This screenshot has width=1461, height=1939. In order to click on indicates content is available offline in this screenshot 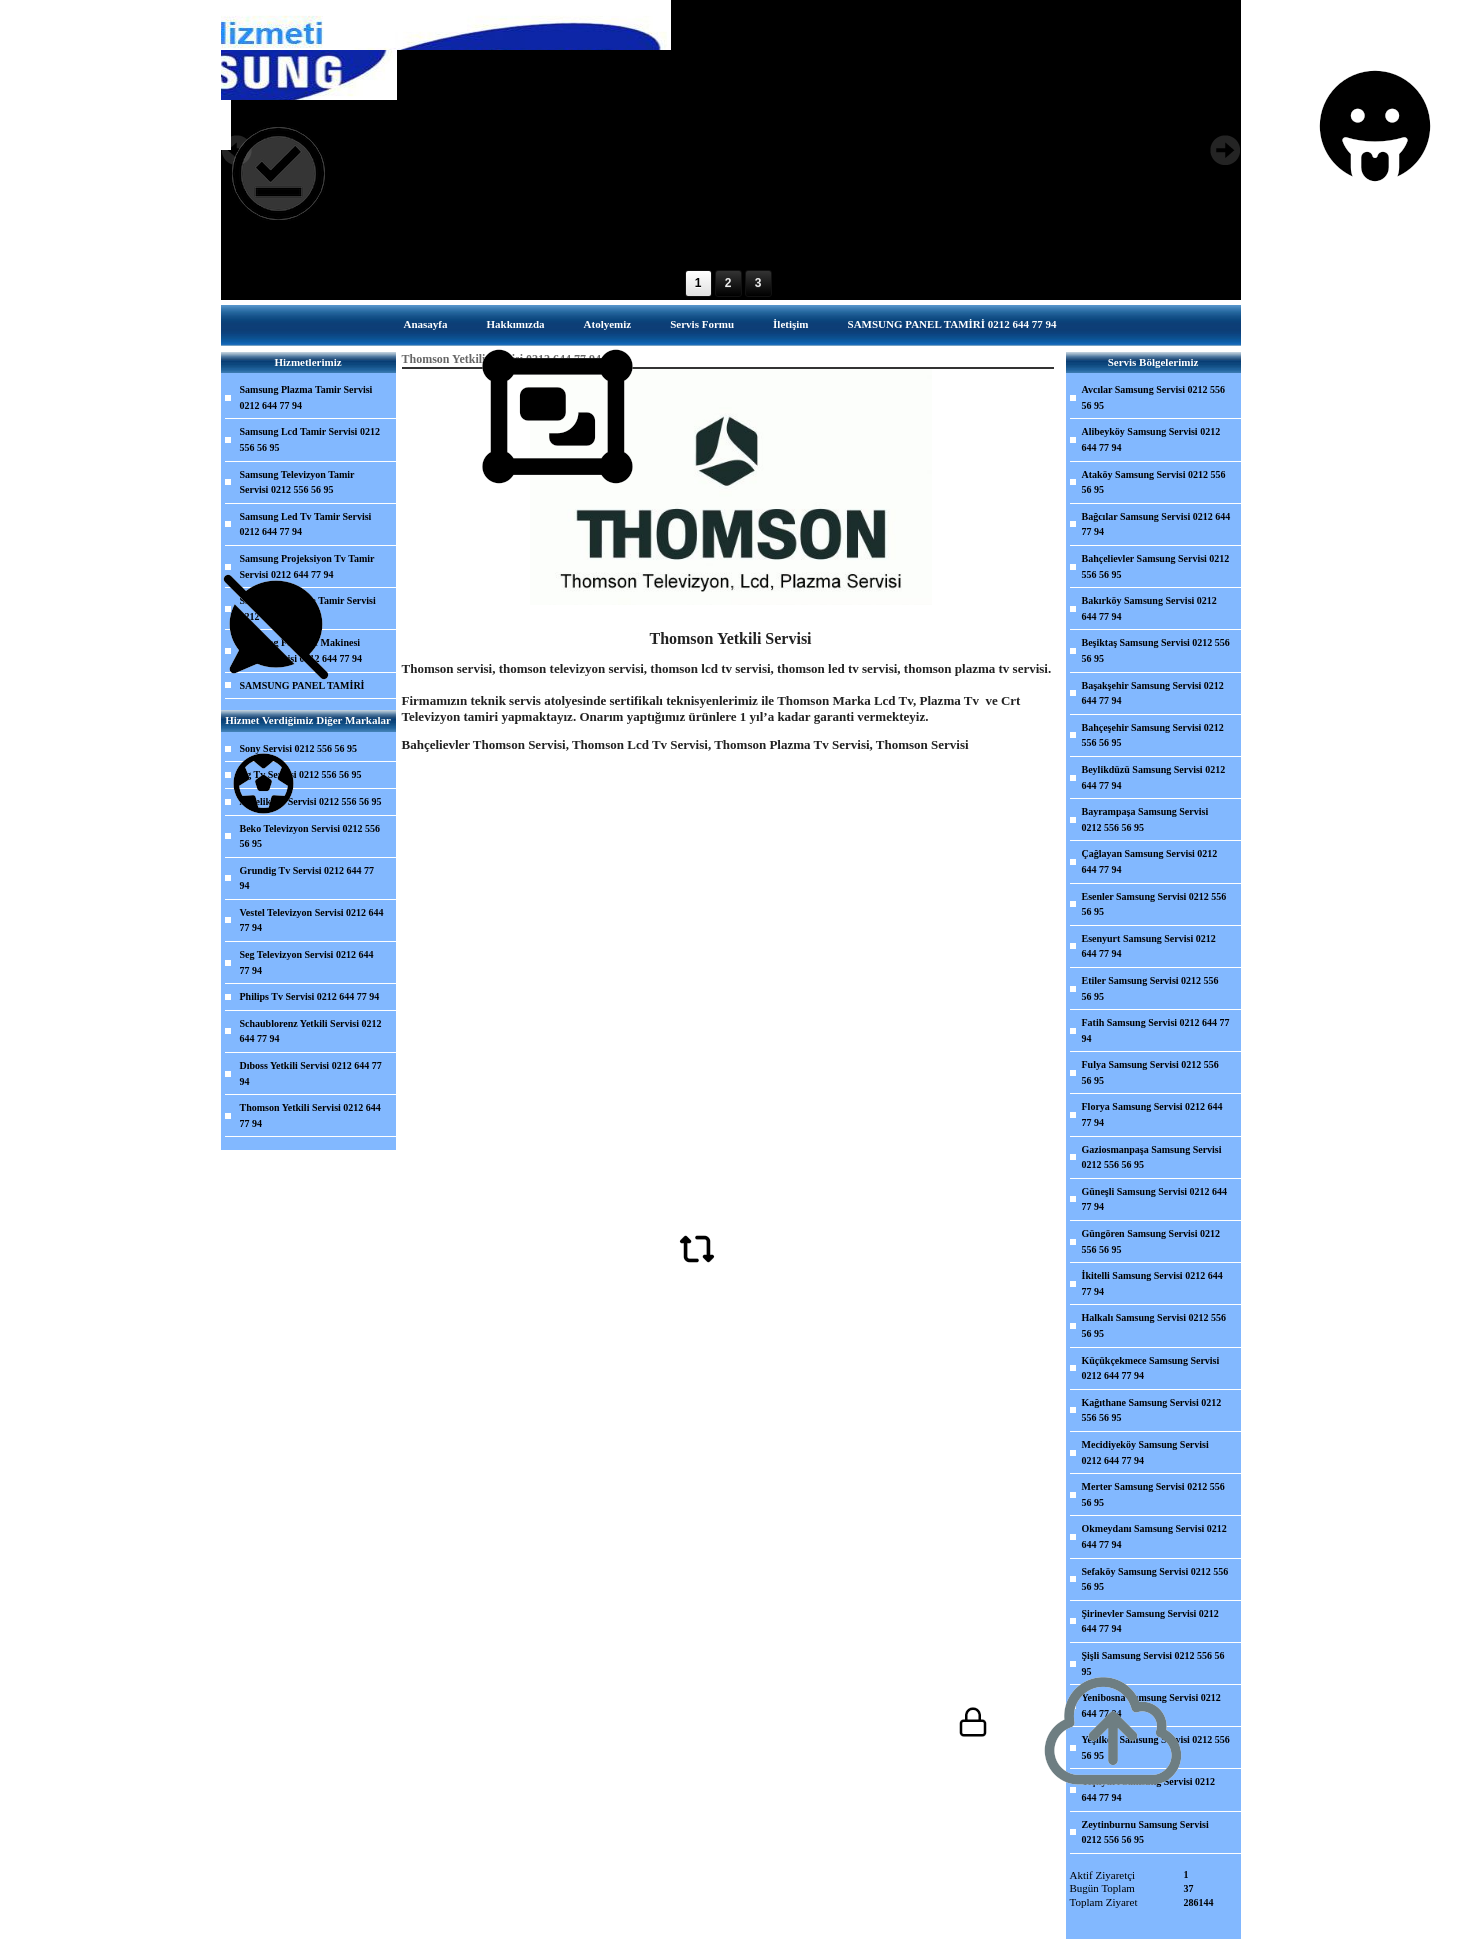, I will do `click(278, 173)`.